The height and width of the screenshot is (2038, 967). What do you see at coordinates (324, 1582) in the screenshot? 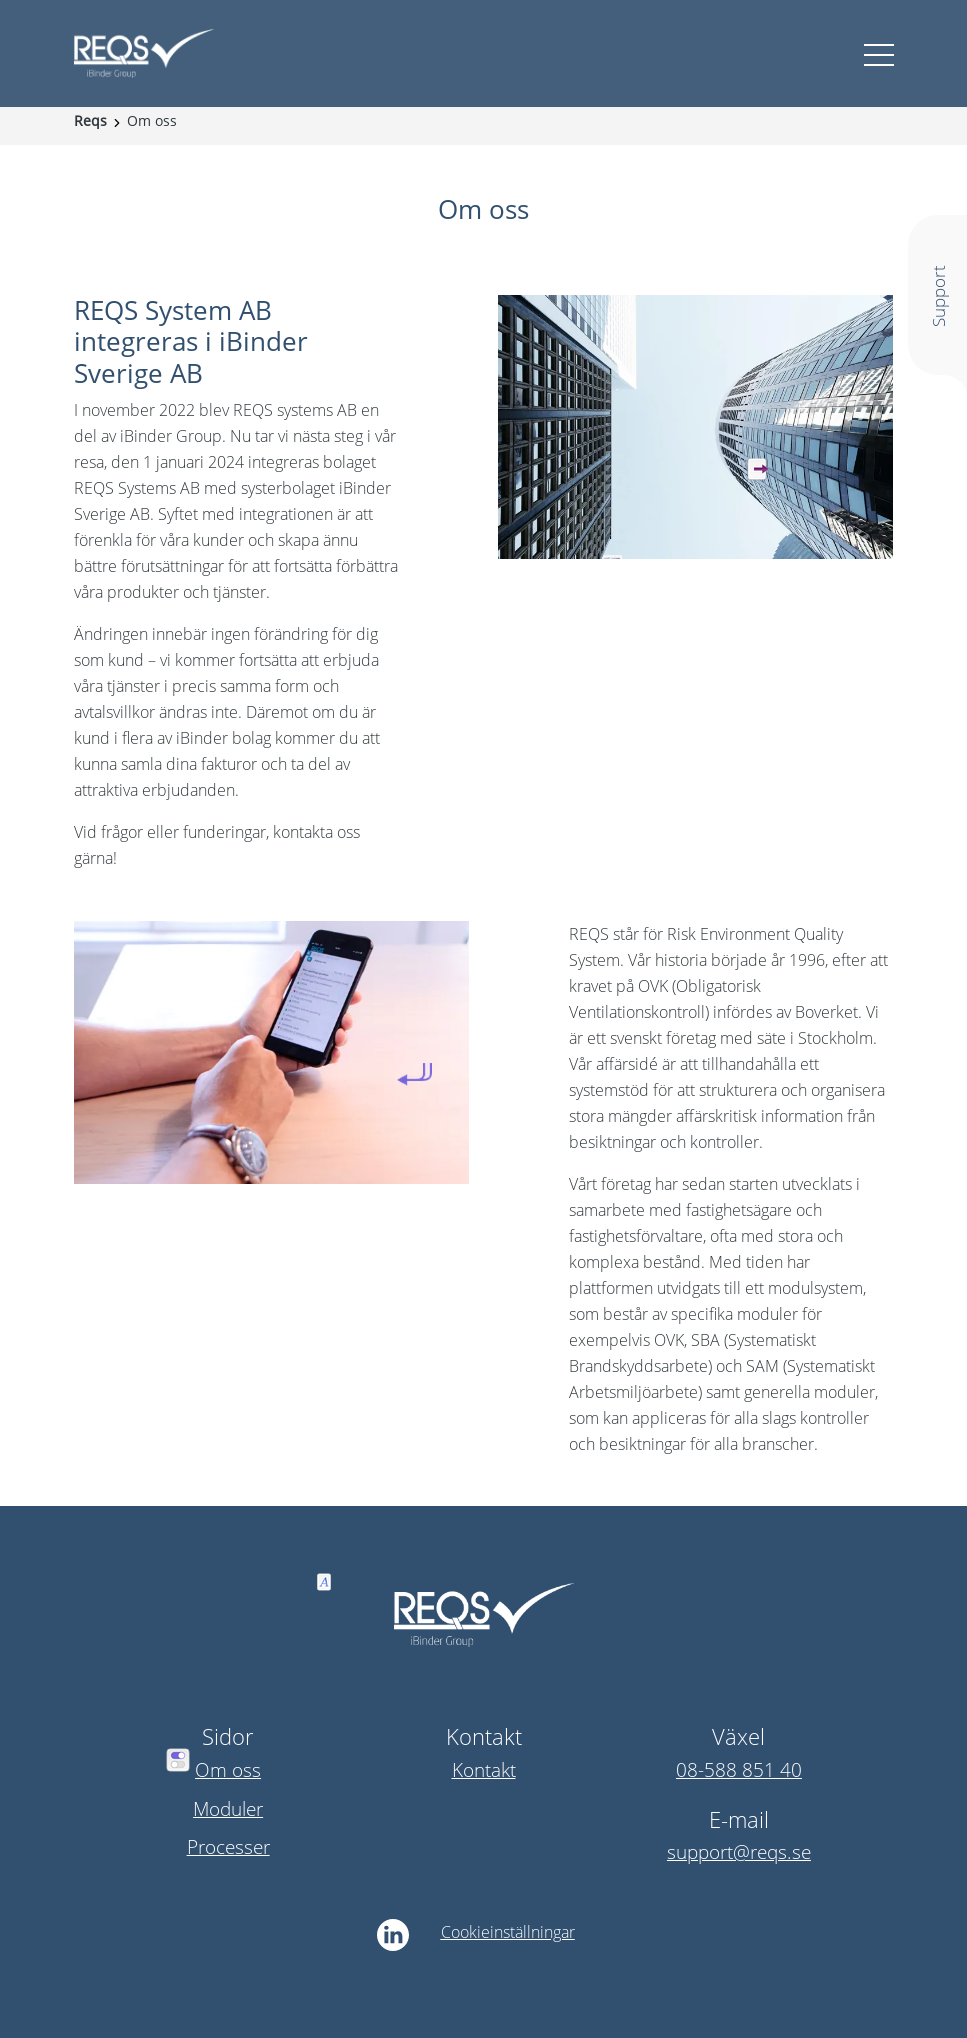
I see `a font file type indicator` at bounding box center [324, 1582].